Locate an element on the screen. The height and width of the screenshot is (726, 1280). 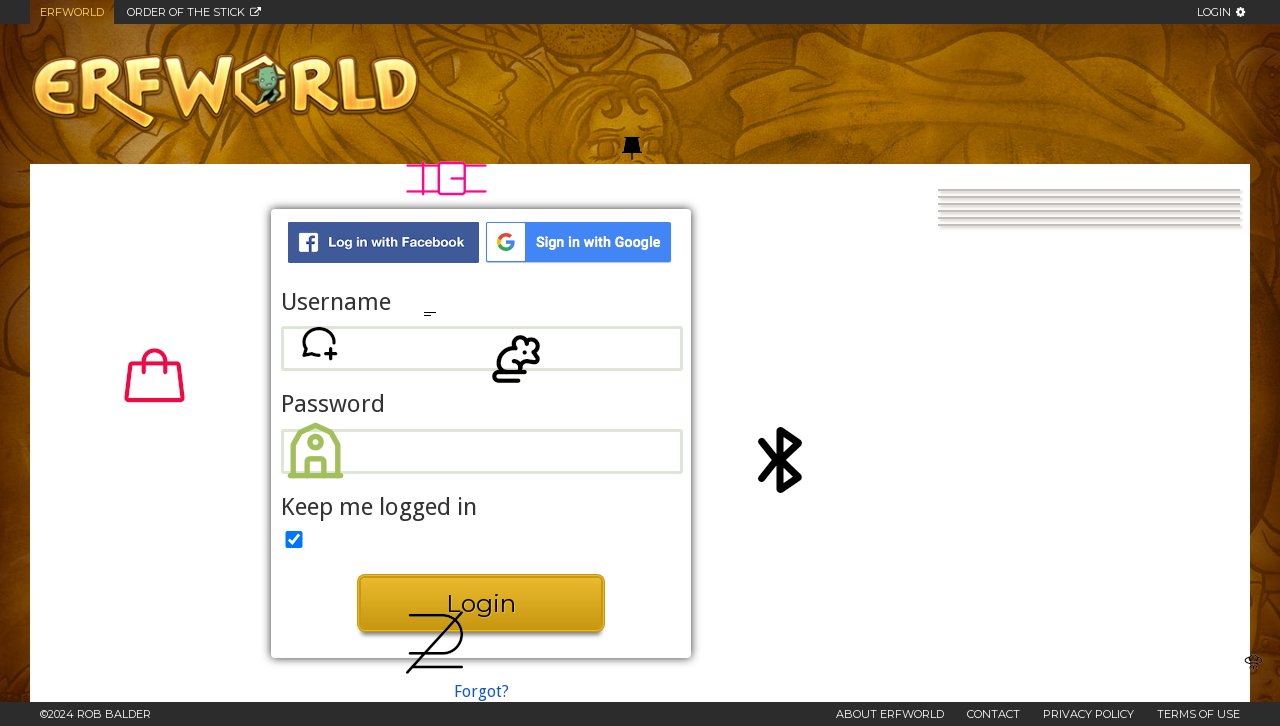
indicates "not superset of" in mathematical notation is located at coordinates (434, 642).